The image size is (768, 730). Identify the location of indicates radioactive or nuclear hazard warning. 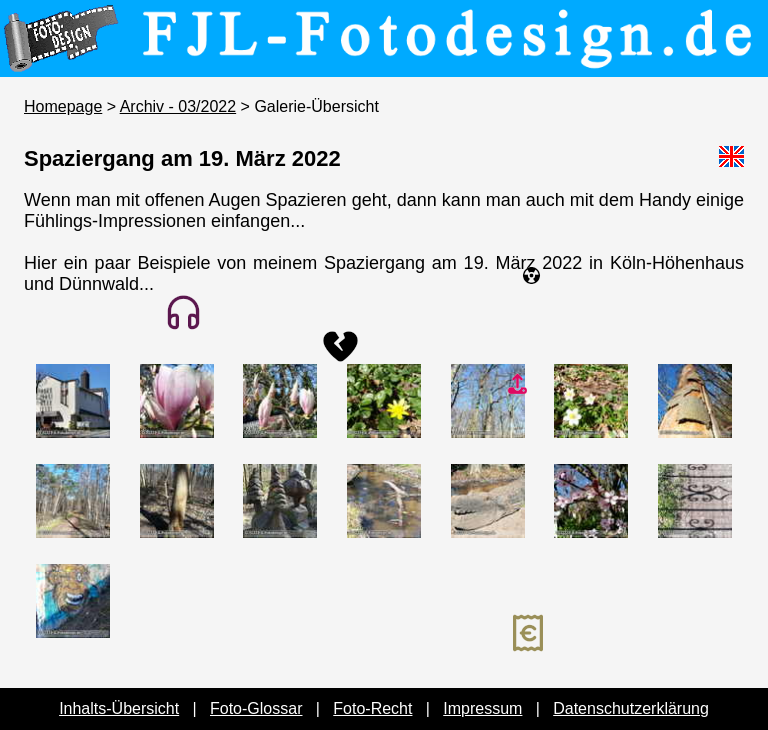
(531, 275).